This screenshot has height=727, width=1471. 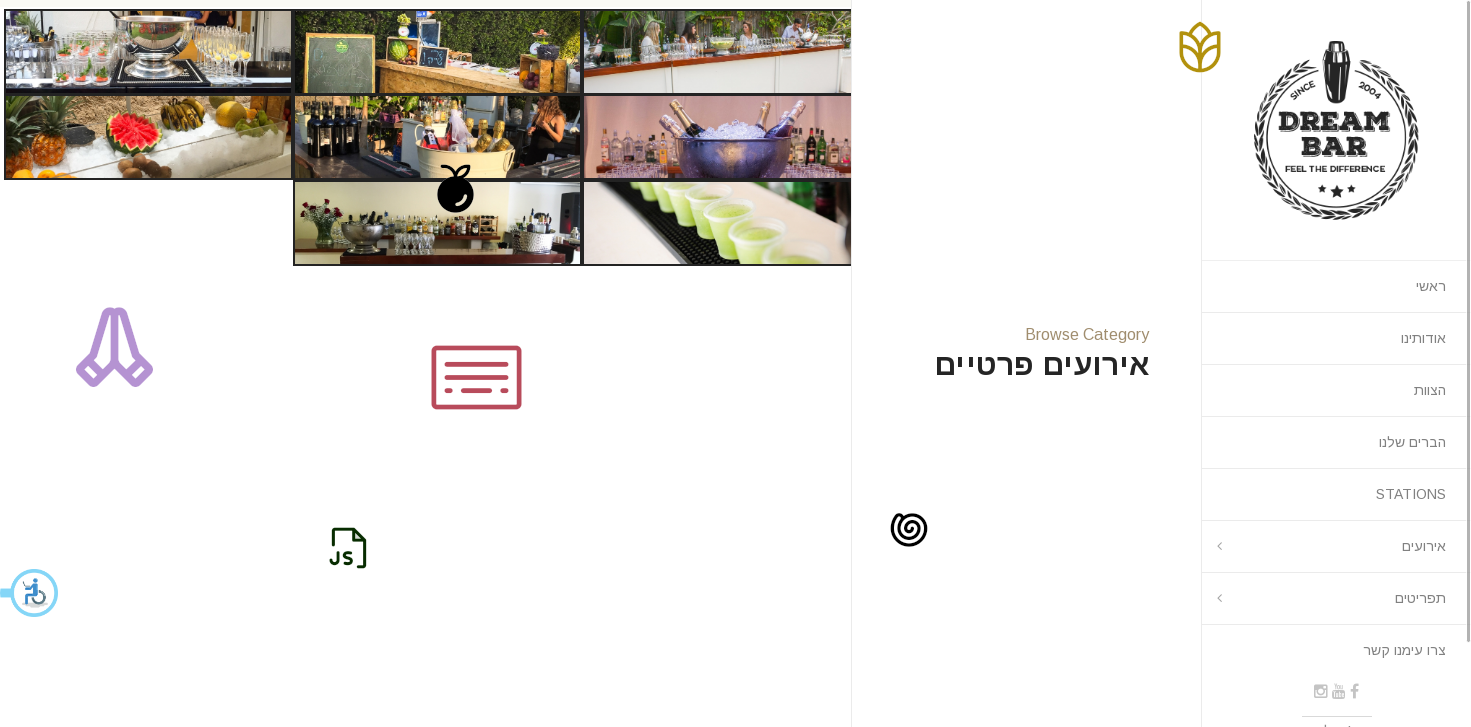 I want to click on filter by grain or wheat products, so click(x=1200, y=48).